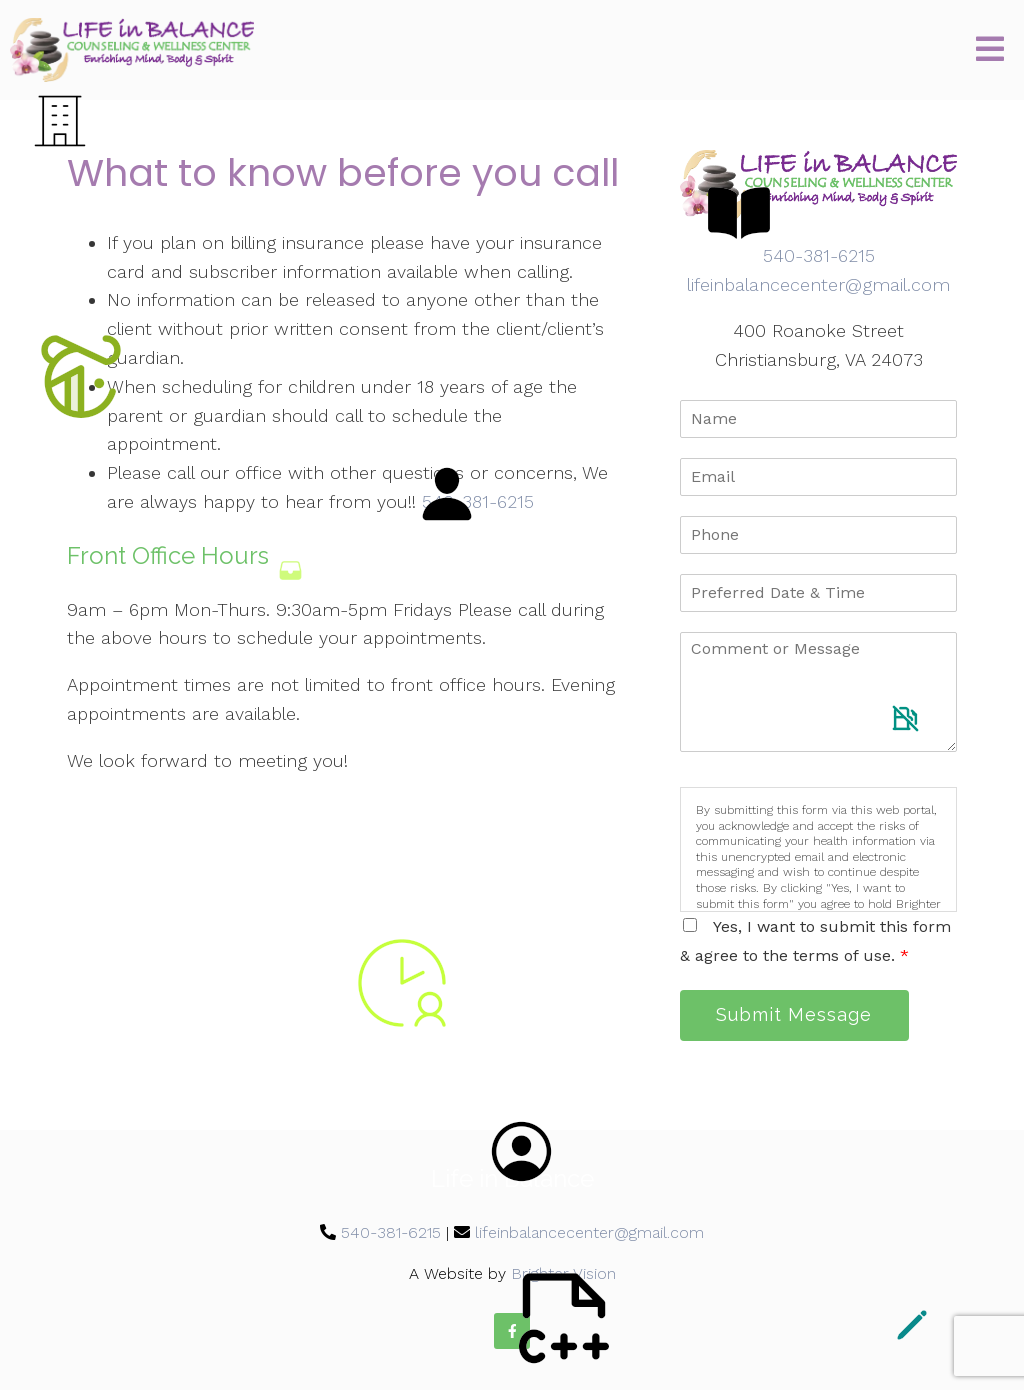 This screenshot has height=1390, width=1024. I want to click on open The New York Times app, so click(81, 375).